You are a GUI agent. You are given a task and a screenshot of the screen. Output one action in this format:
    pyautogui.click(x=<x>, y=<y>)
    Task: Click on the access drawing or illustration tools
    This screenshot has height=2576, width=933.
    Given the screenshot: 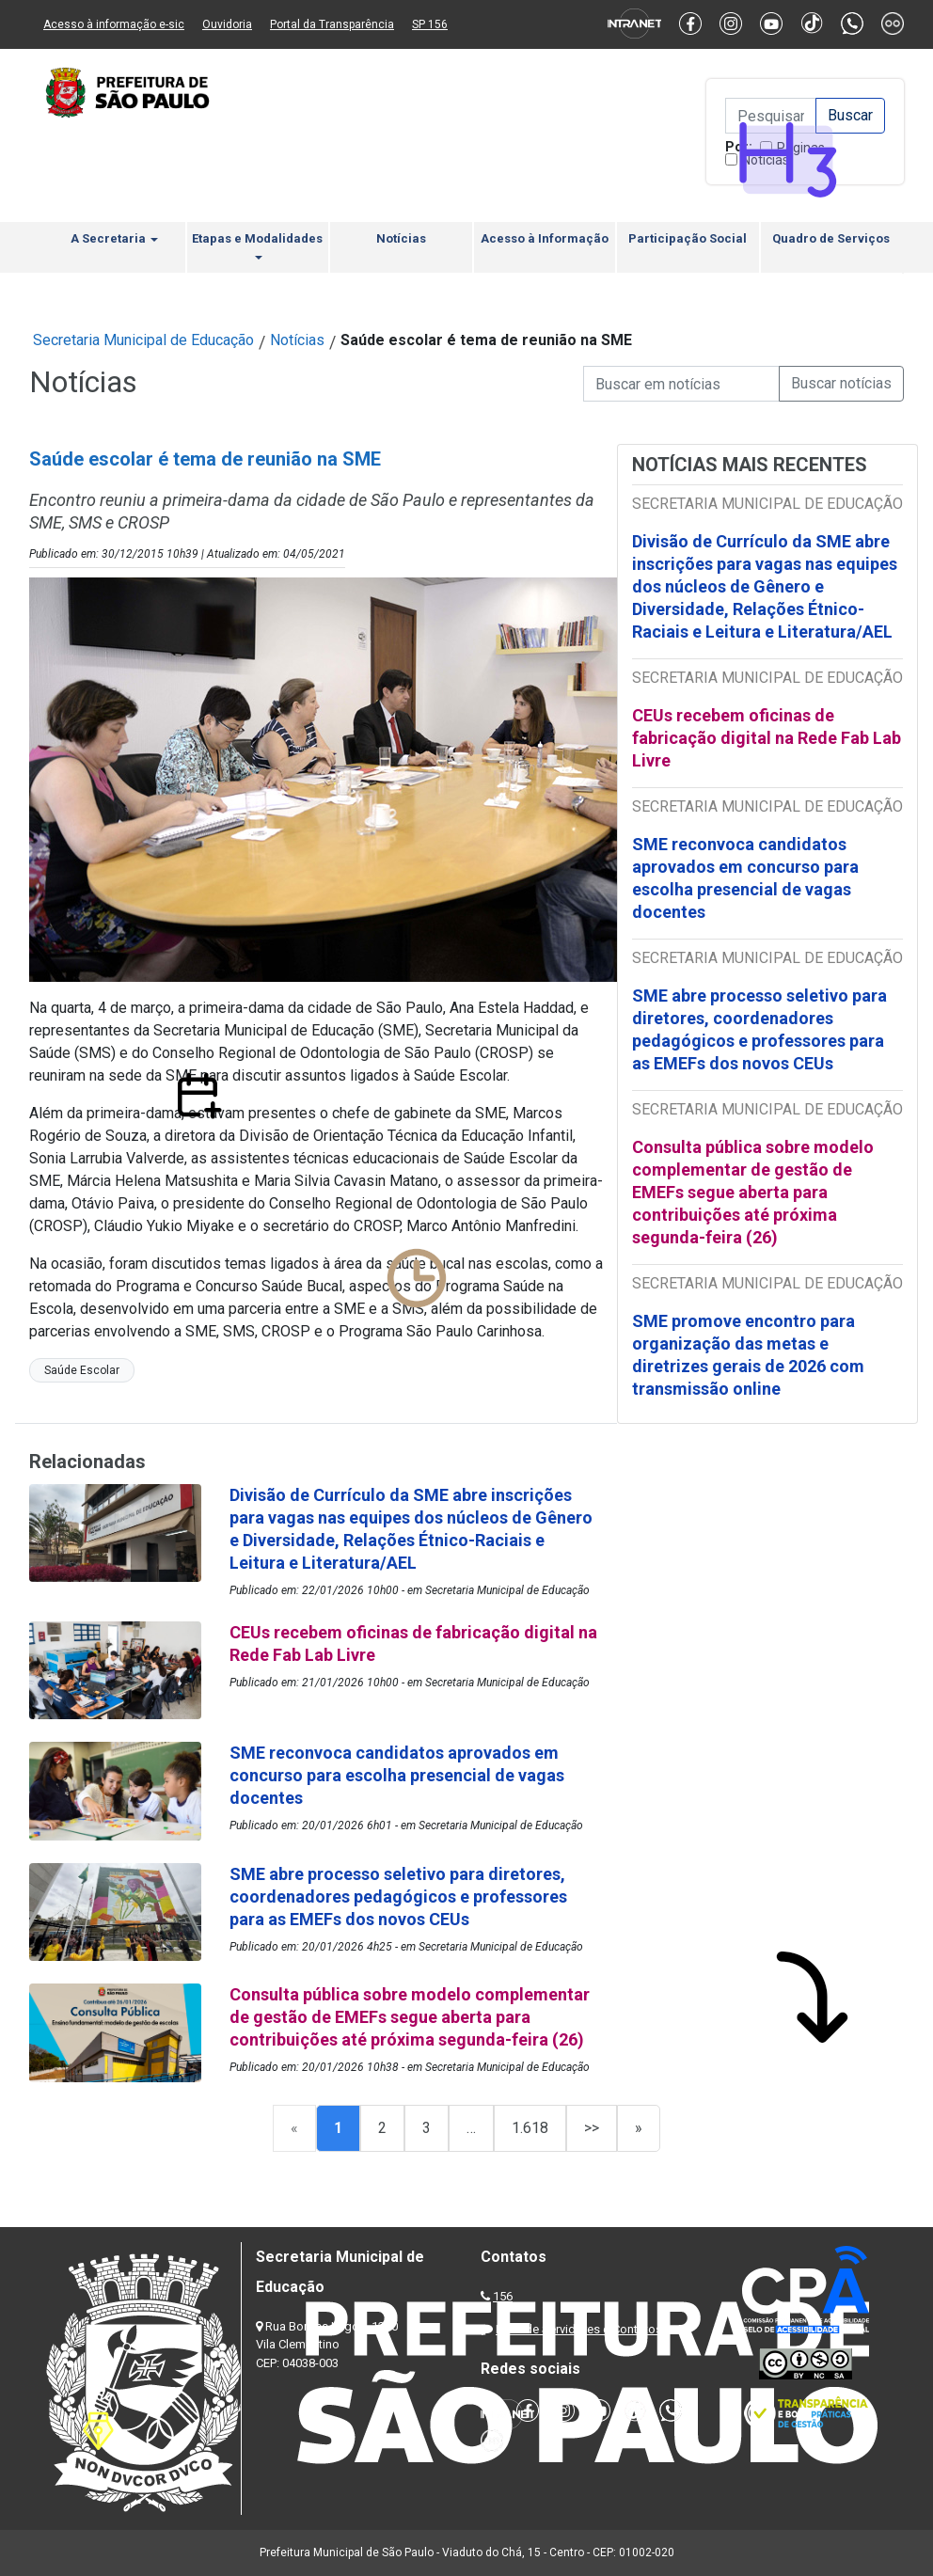 What is the action you would take?
    pyautogui.click(x=98, y=2429)
    